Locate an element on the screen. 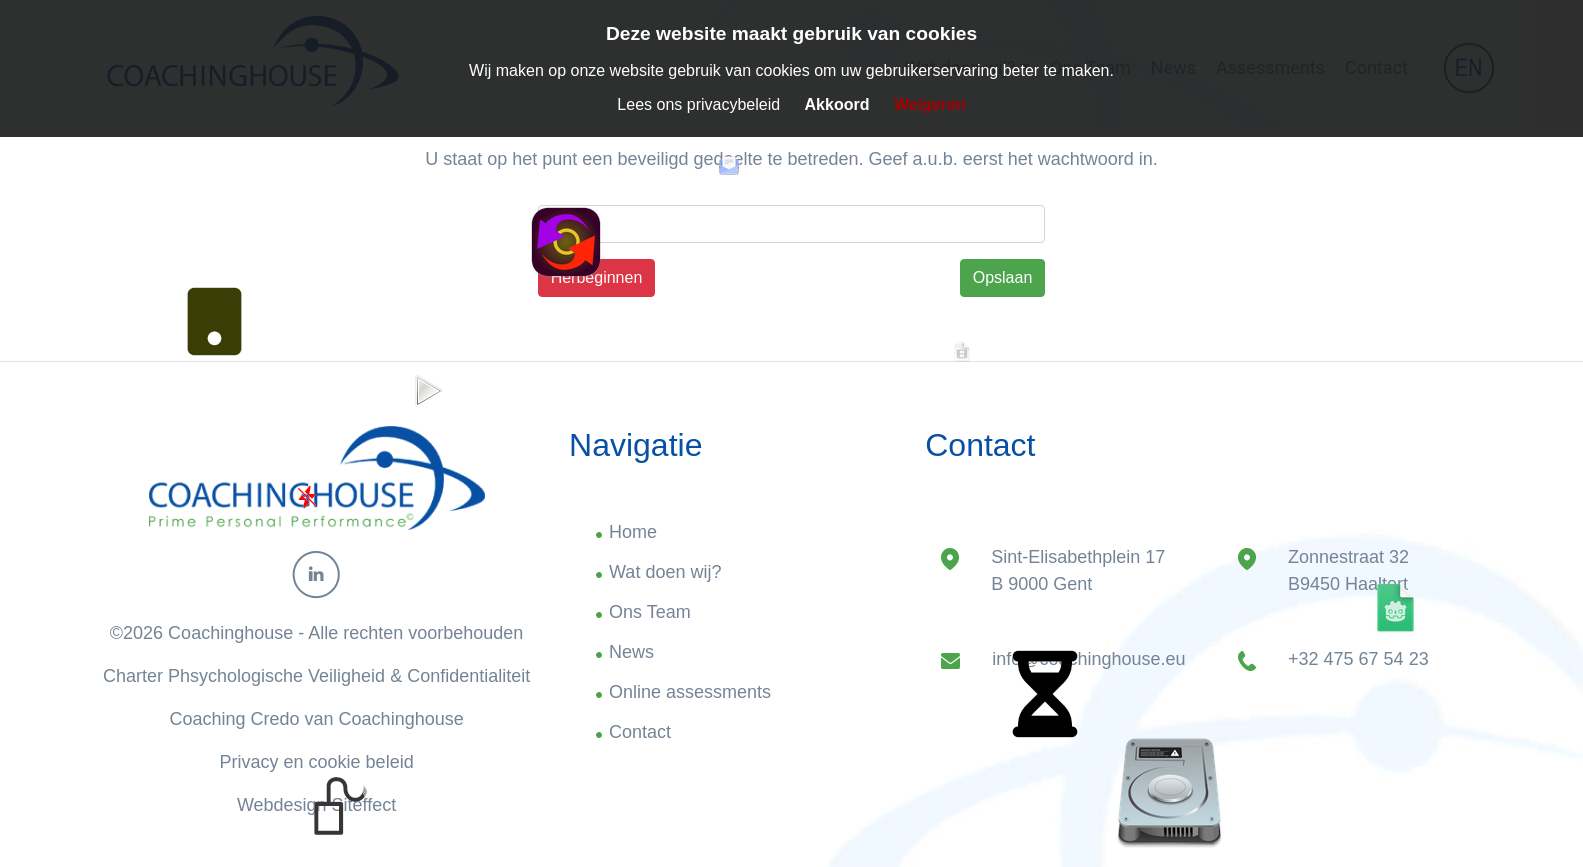 The width and height of the screenshot is (1583, 867). start media playback is located at coordinates (428, 391).